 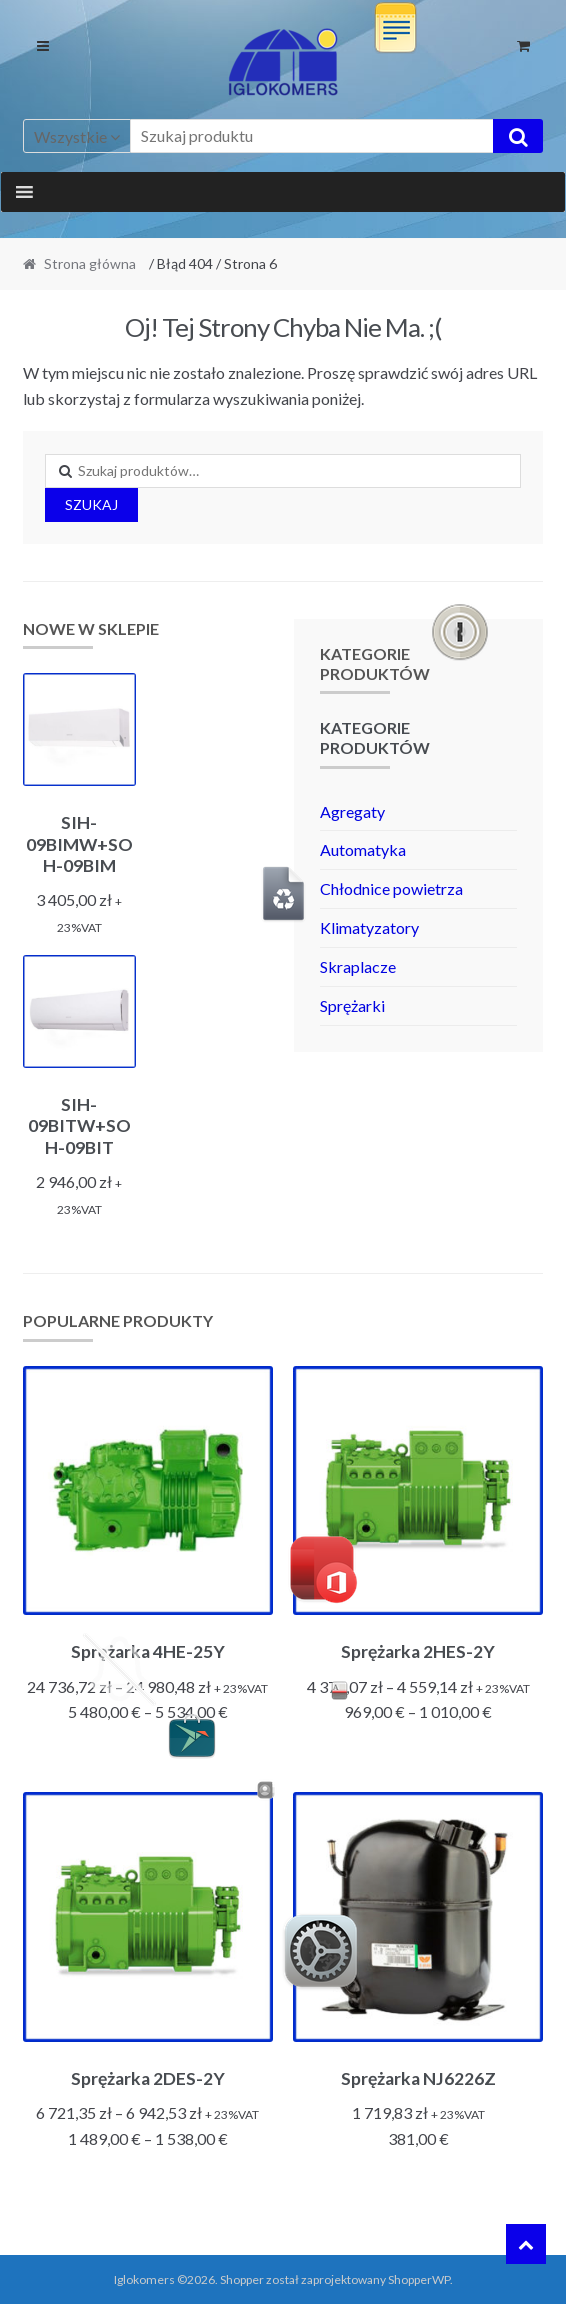 I want to click on open the passwords app, so click(x=460, y=632).